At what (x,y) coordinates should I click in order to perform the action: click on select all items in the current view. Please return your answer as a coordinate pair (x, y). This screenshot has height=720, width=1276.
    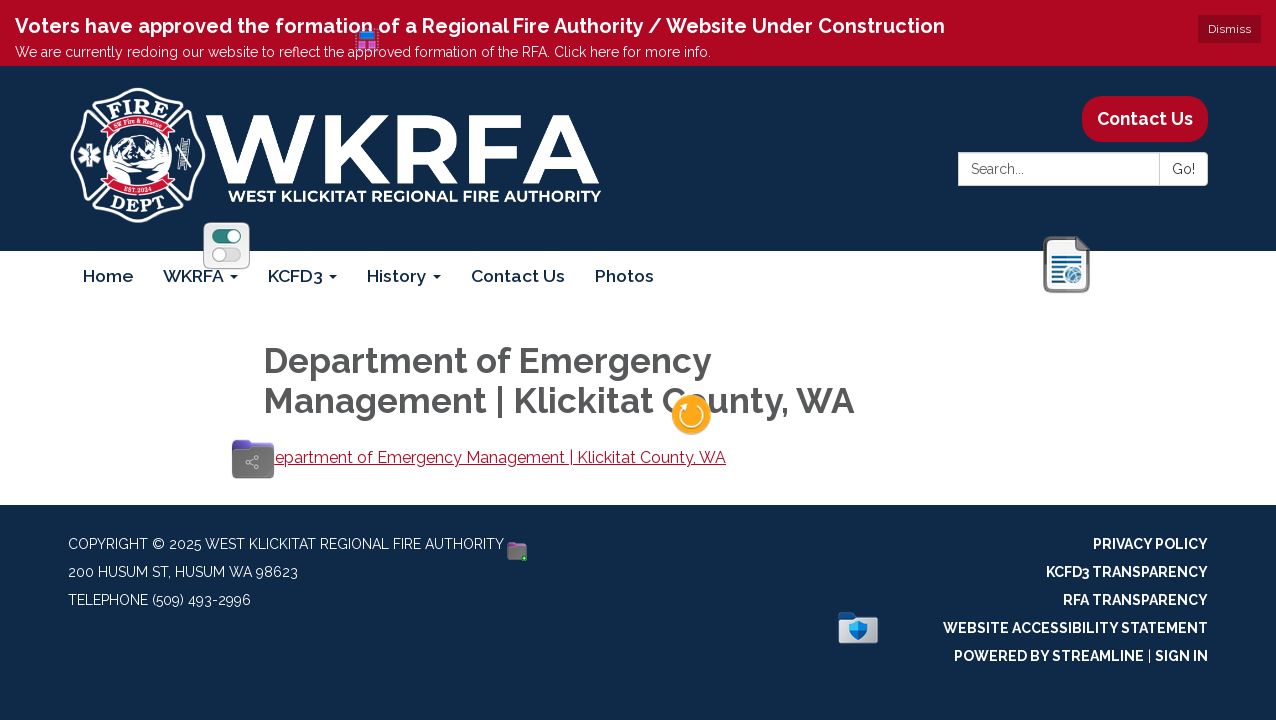
    Looking at the image, I should click on (367, 40).